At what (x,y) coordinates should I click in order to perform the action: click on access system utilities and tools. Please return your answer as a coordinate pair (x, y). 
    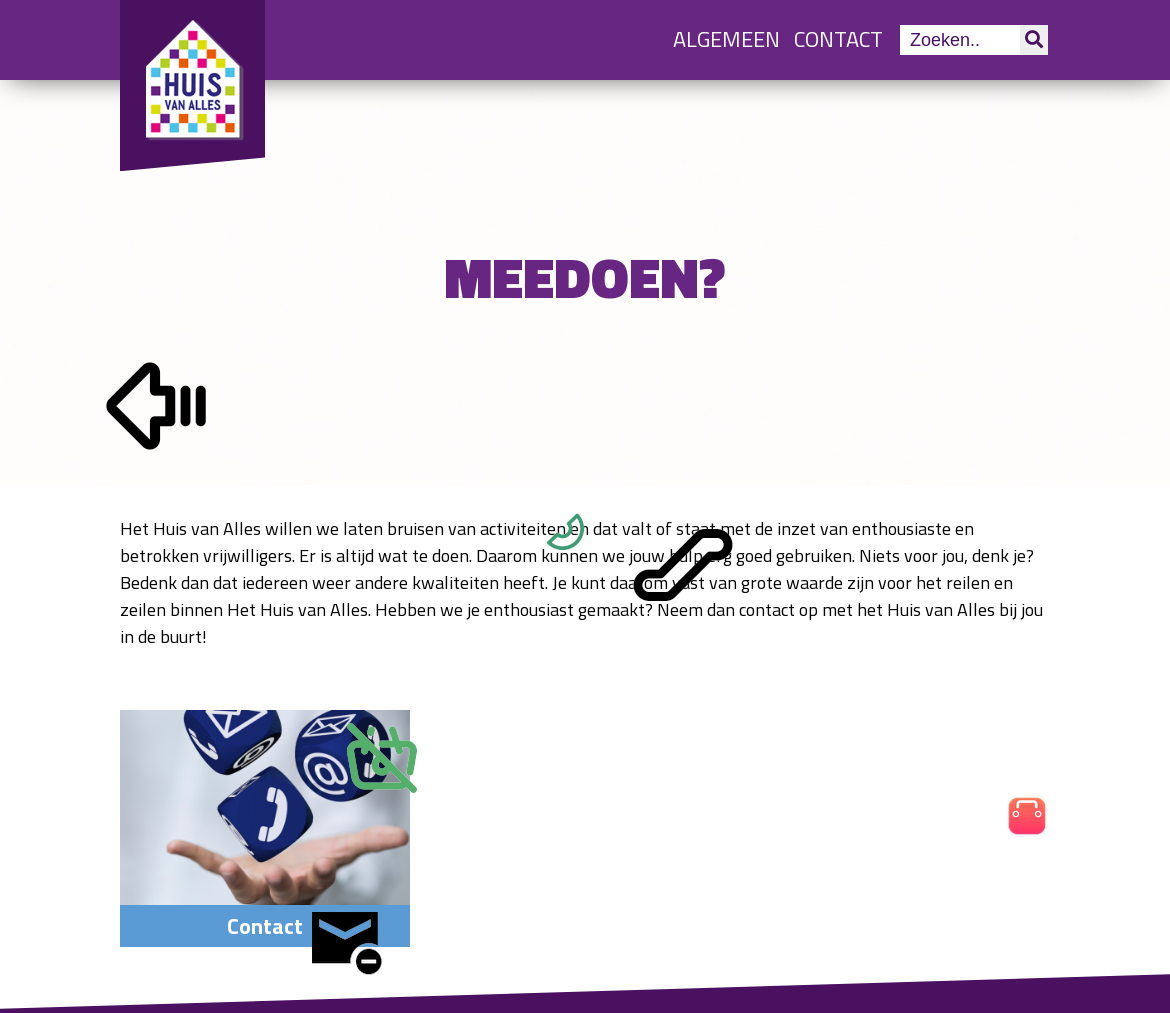
    Looking at the image, I should click on (1027, 816).